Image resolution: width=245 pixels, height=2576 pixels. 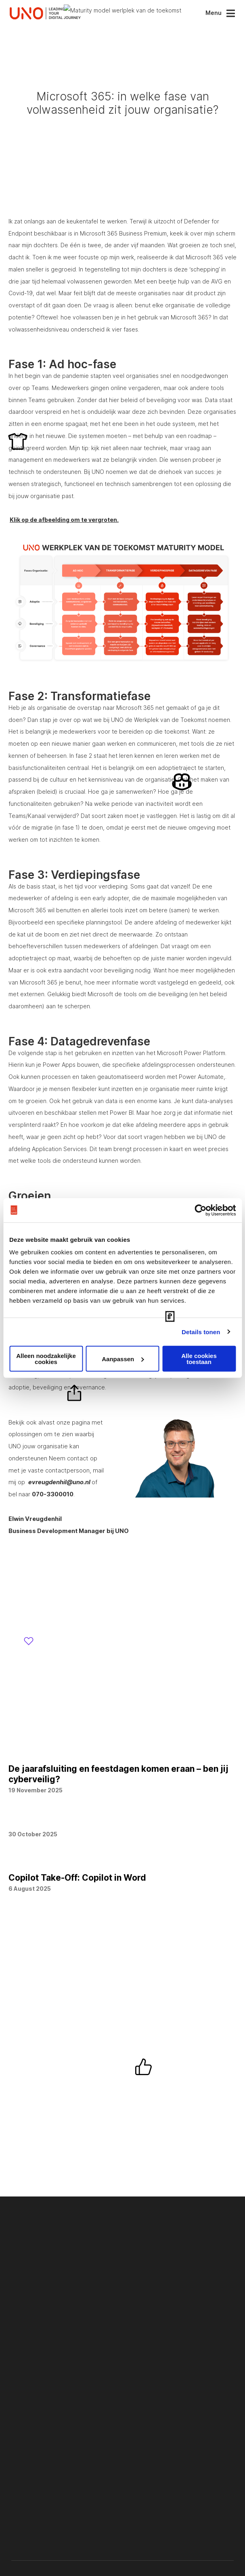 I want to click on export or share content to another app, so click(x=74, y=1393).